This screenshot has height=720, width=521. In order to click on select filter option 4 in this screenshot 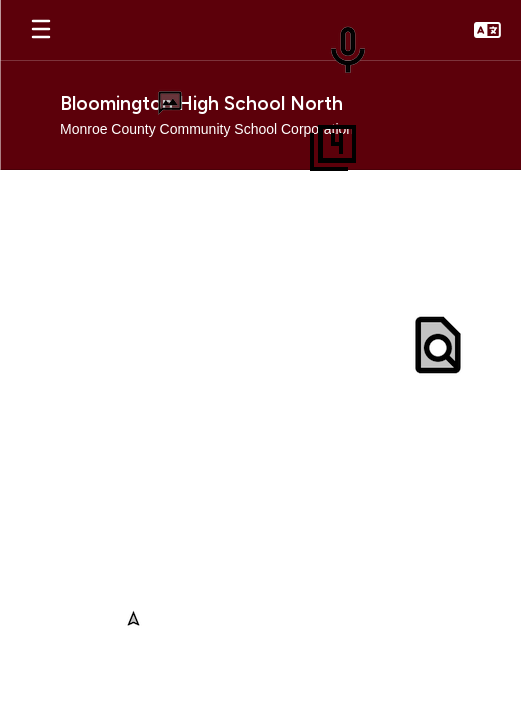, I will do `click(333, 148)`.